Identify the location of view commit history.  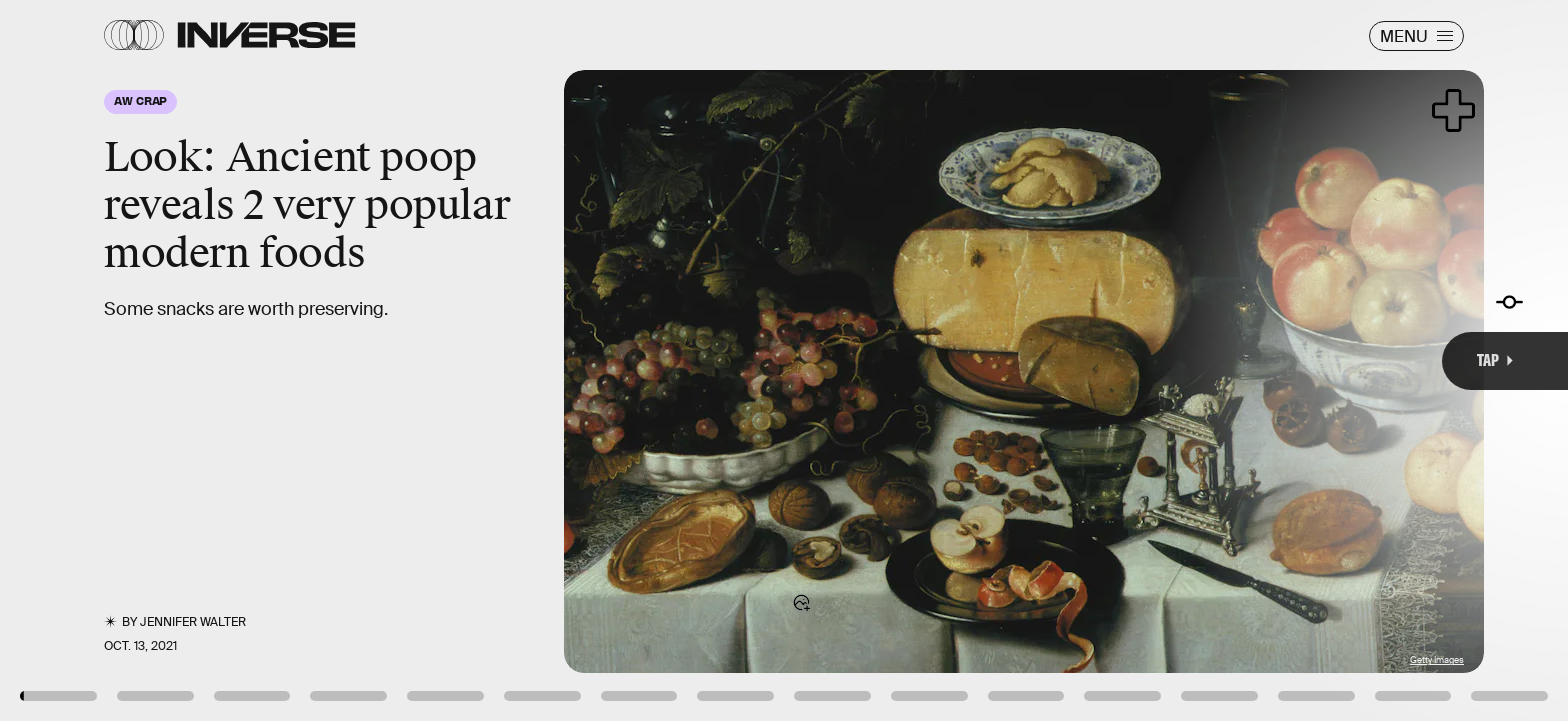
(1509, 302).